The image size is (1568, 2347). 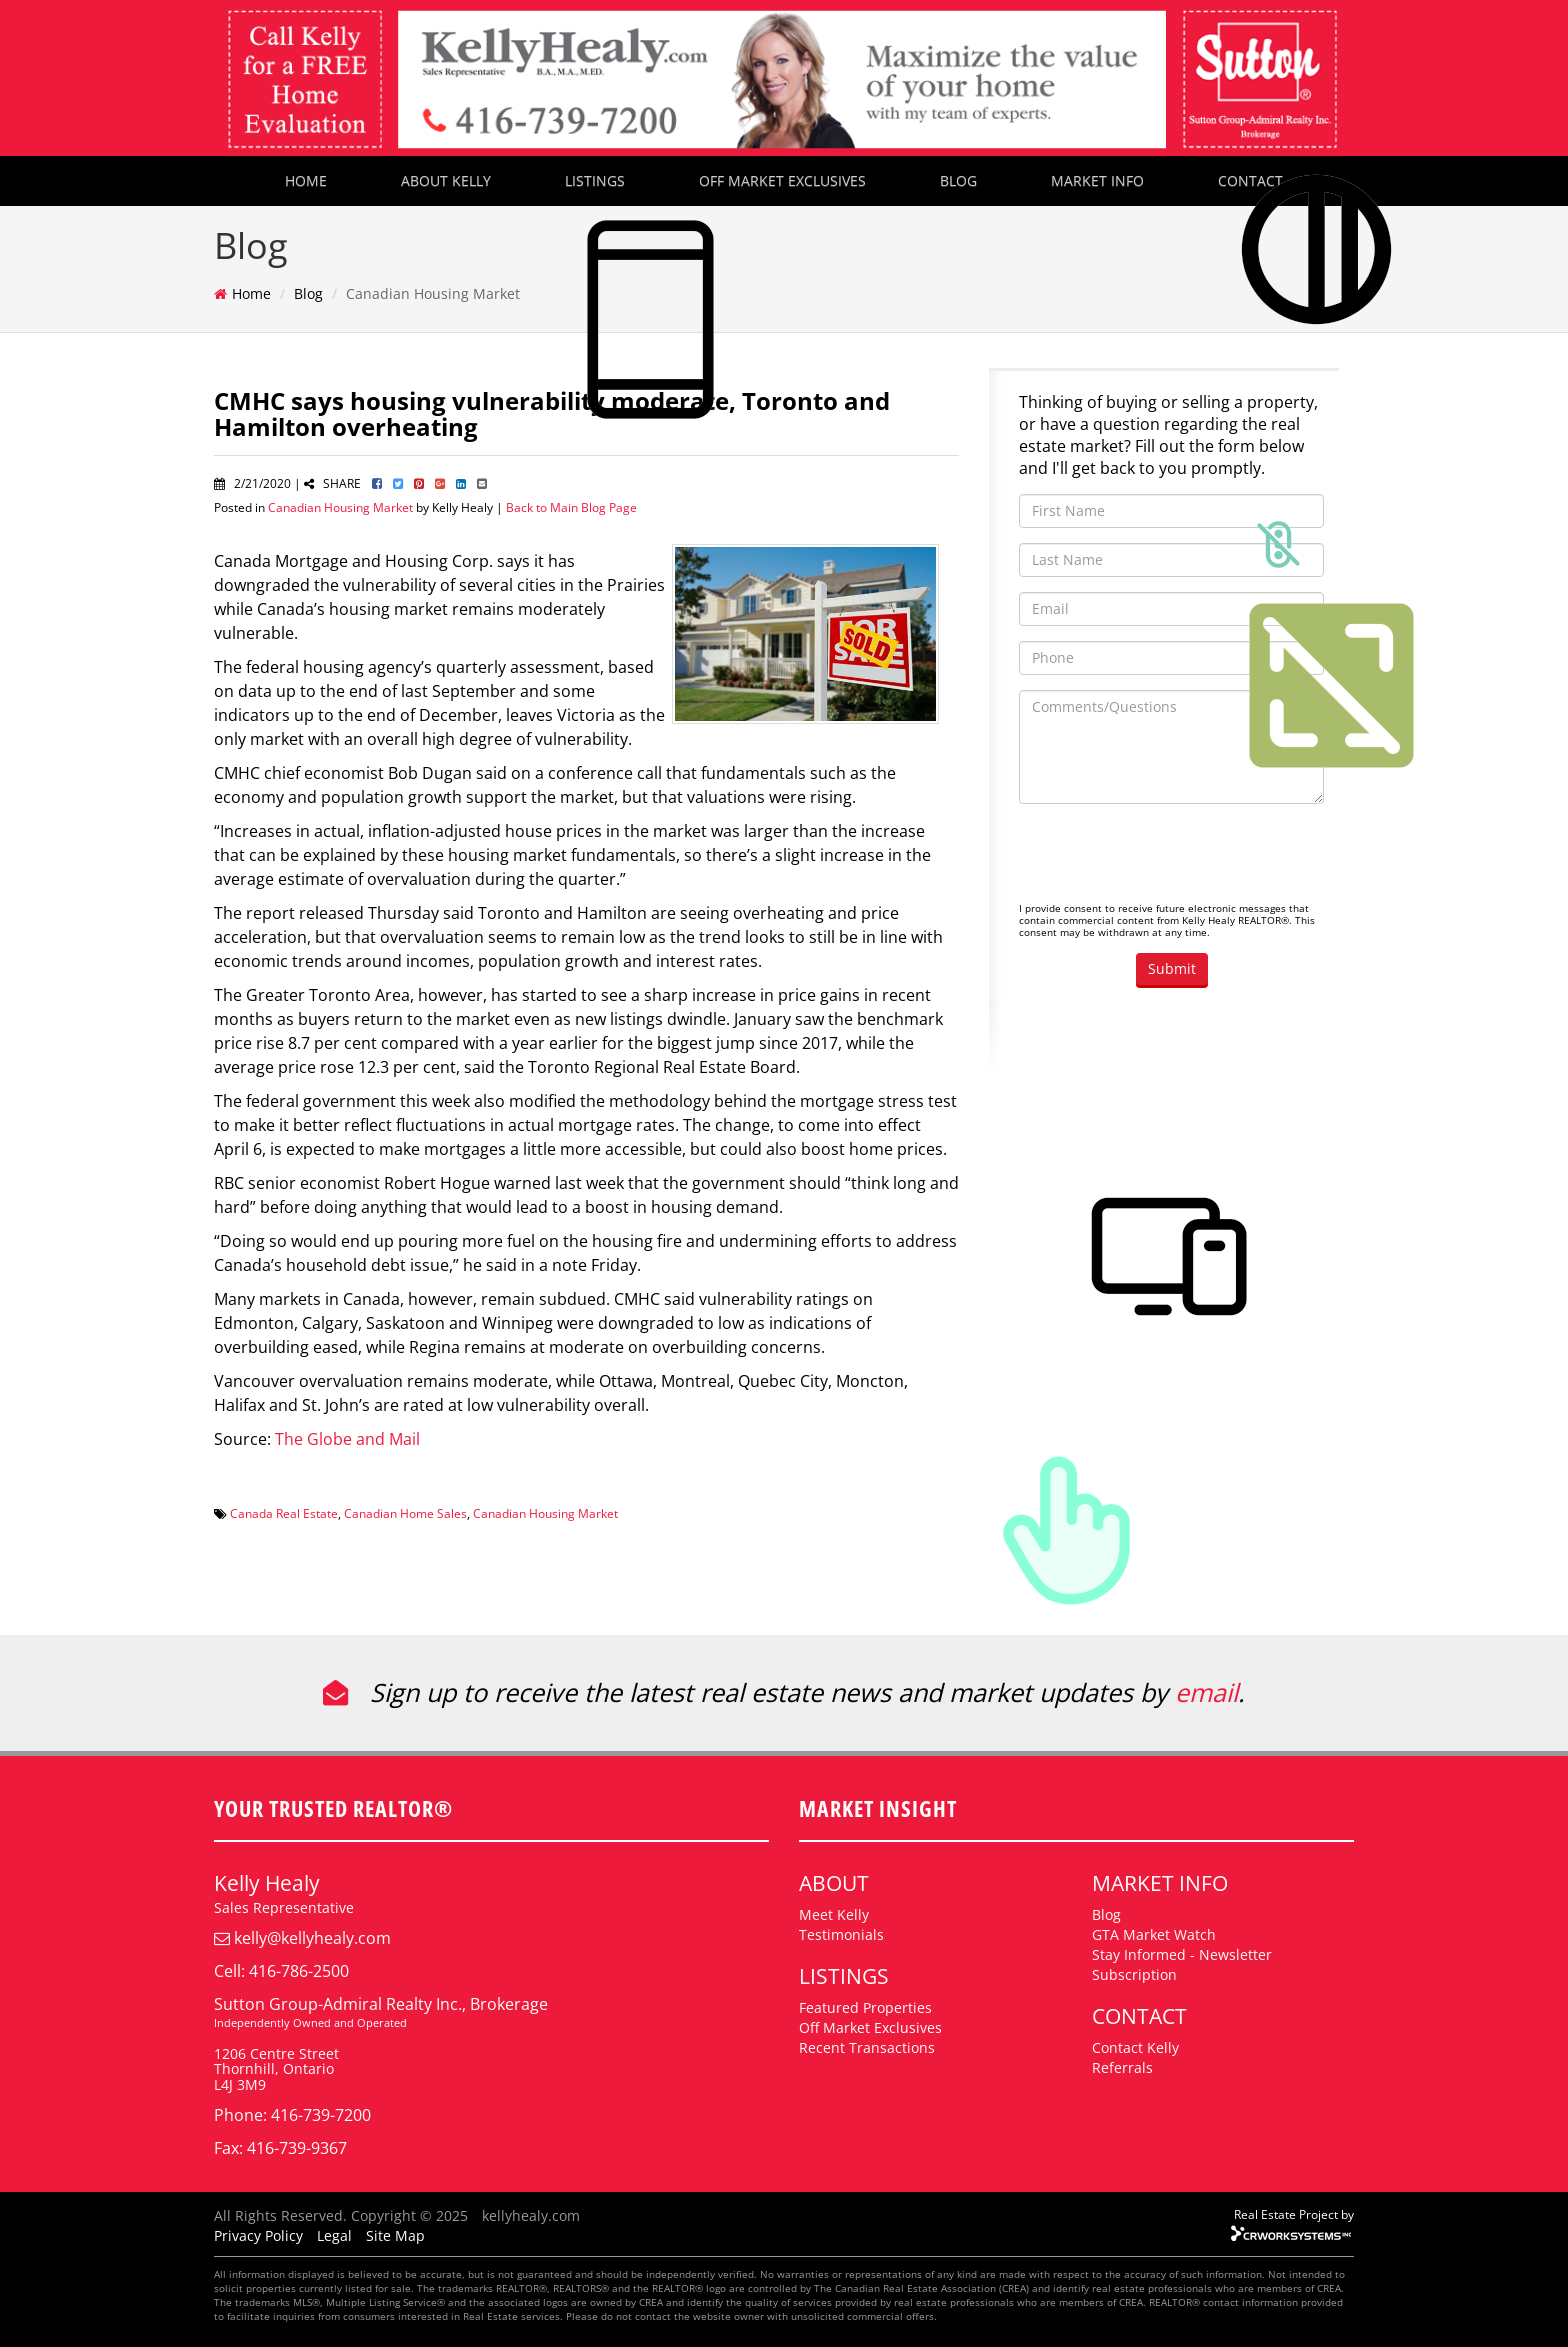 I want to click on toggle between light and dark mode, so click(x=1316, y=249).